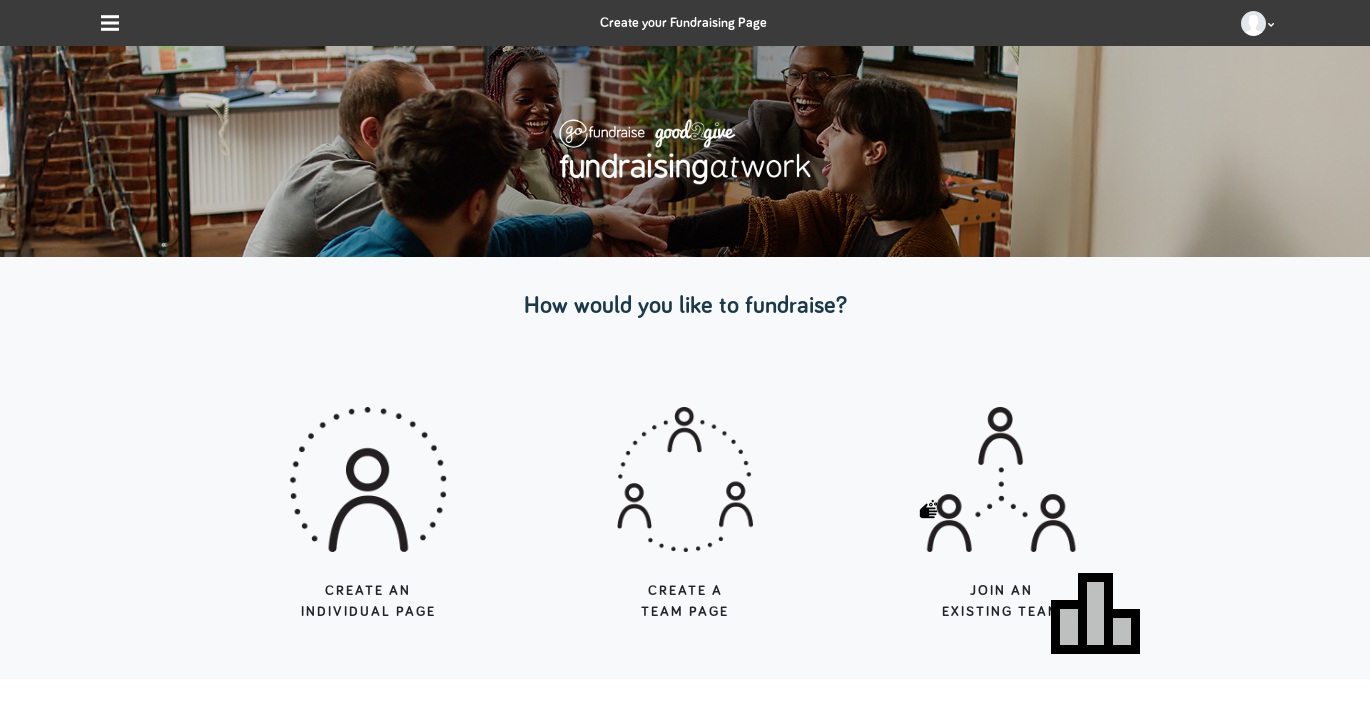  What do you see at coordinates (1095, 613) in the screenshot?
I see `view leaderboard rankings` at bounding box center [1095, 613].